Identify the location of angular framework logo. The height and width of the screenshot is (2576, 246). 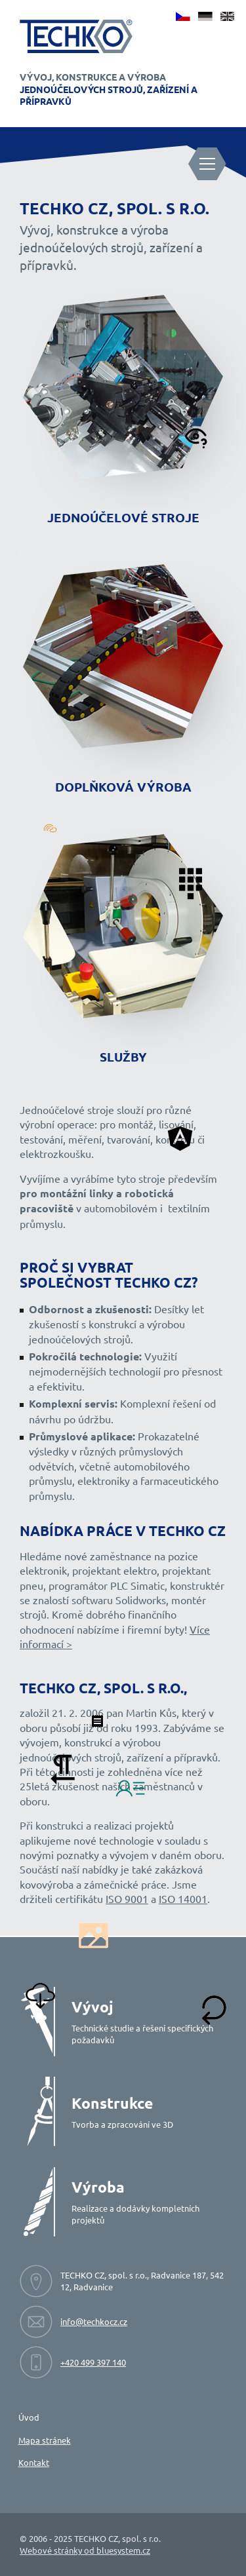
(180, 1138).